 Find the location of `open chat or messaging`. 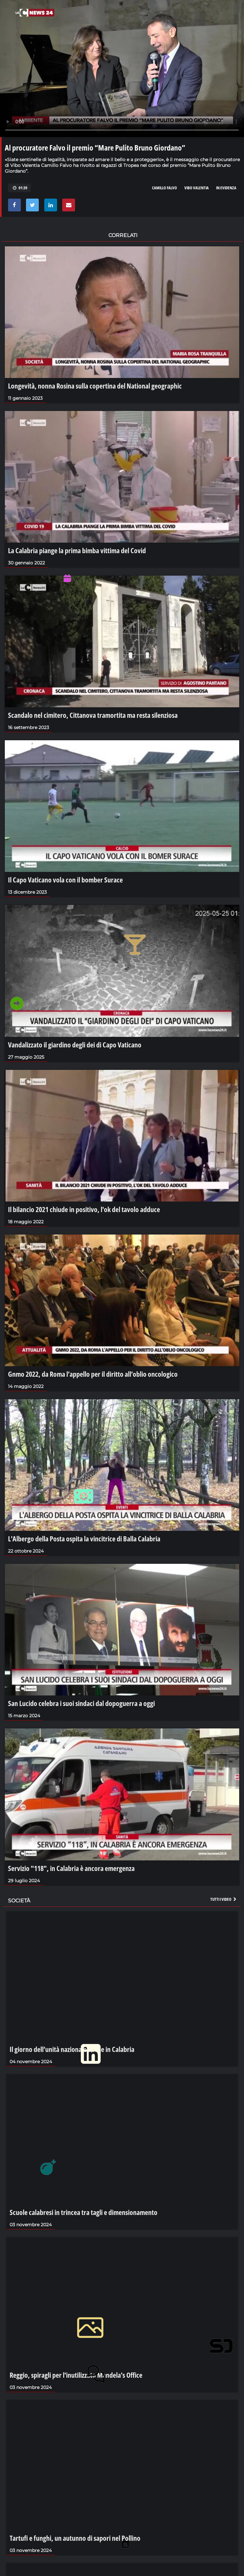

open chat or messaging is located at coordinates (96, 2374).